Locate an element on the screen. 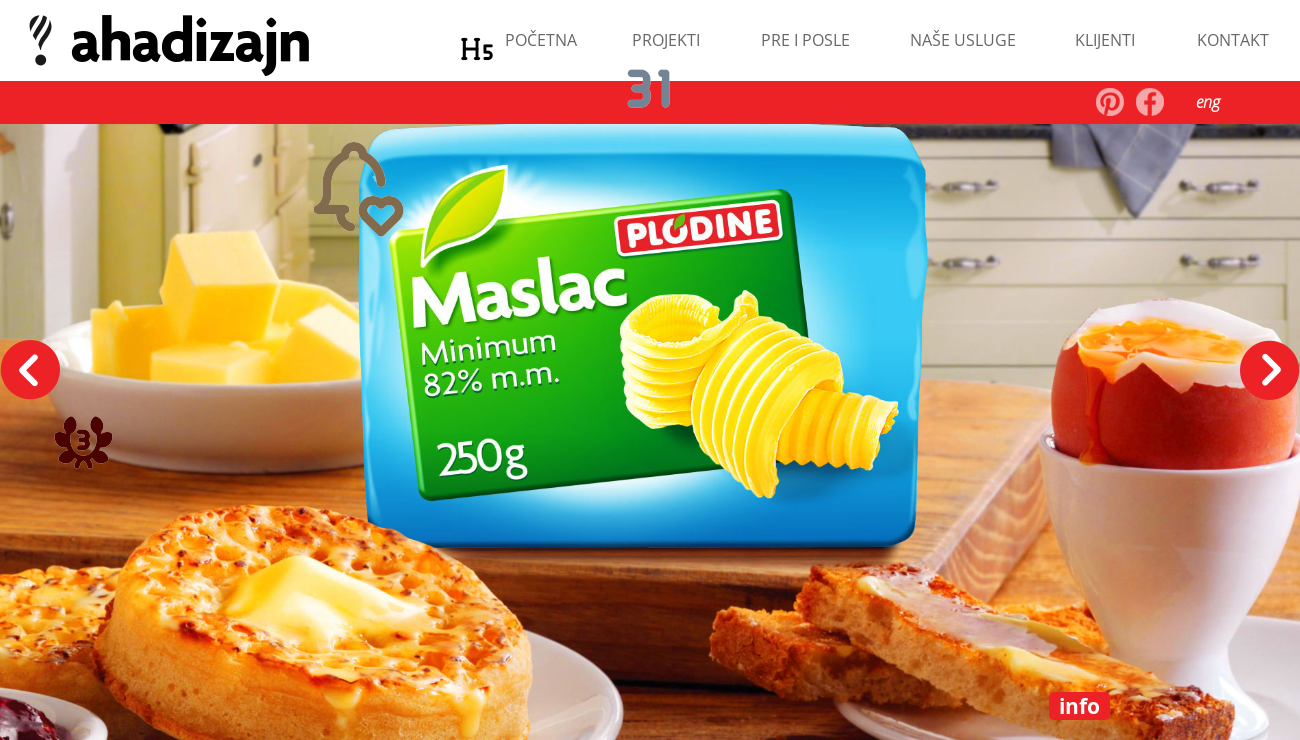  indicates the 31st day of the month is located at coordinates (650, 88).